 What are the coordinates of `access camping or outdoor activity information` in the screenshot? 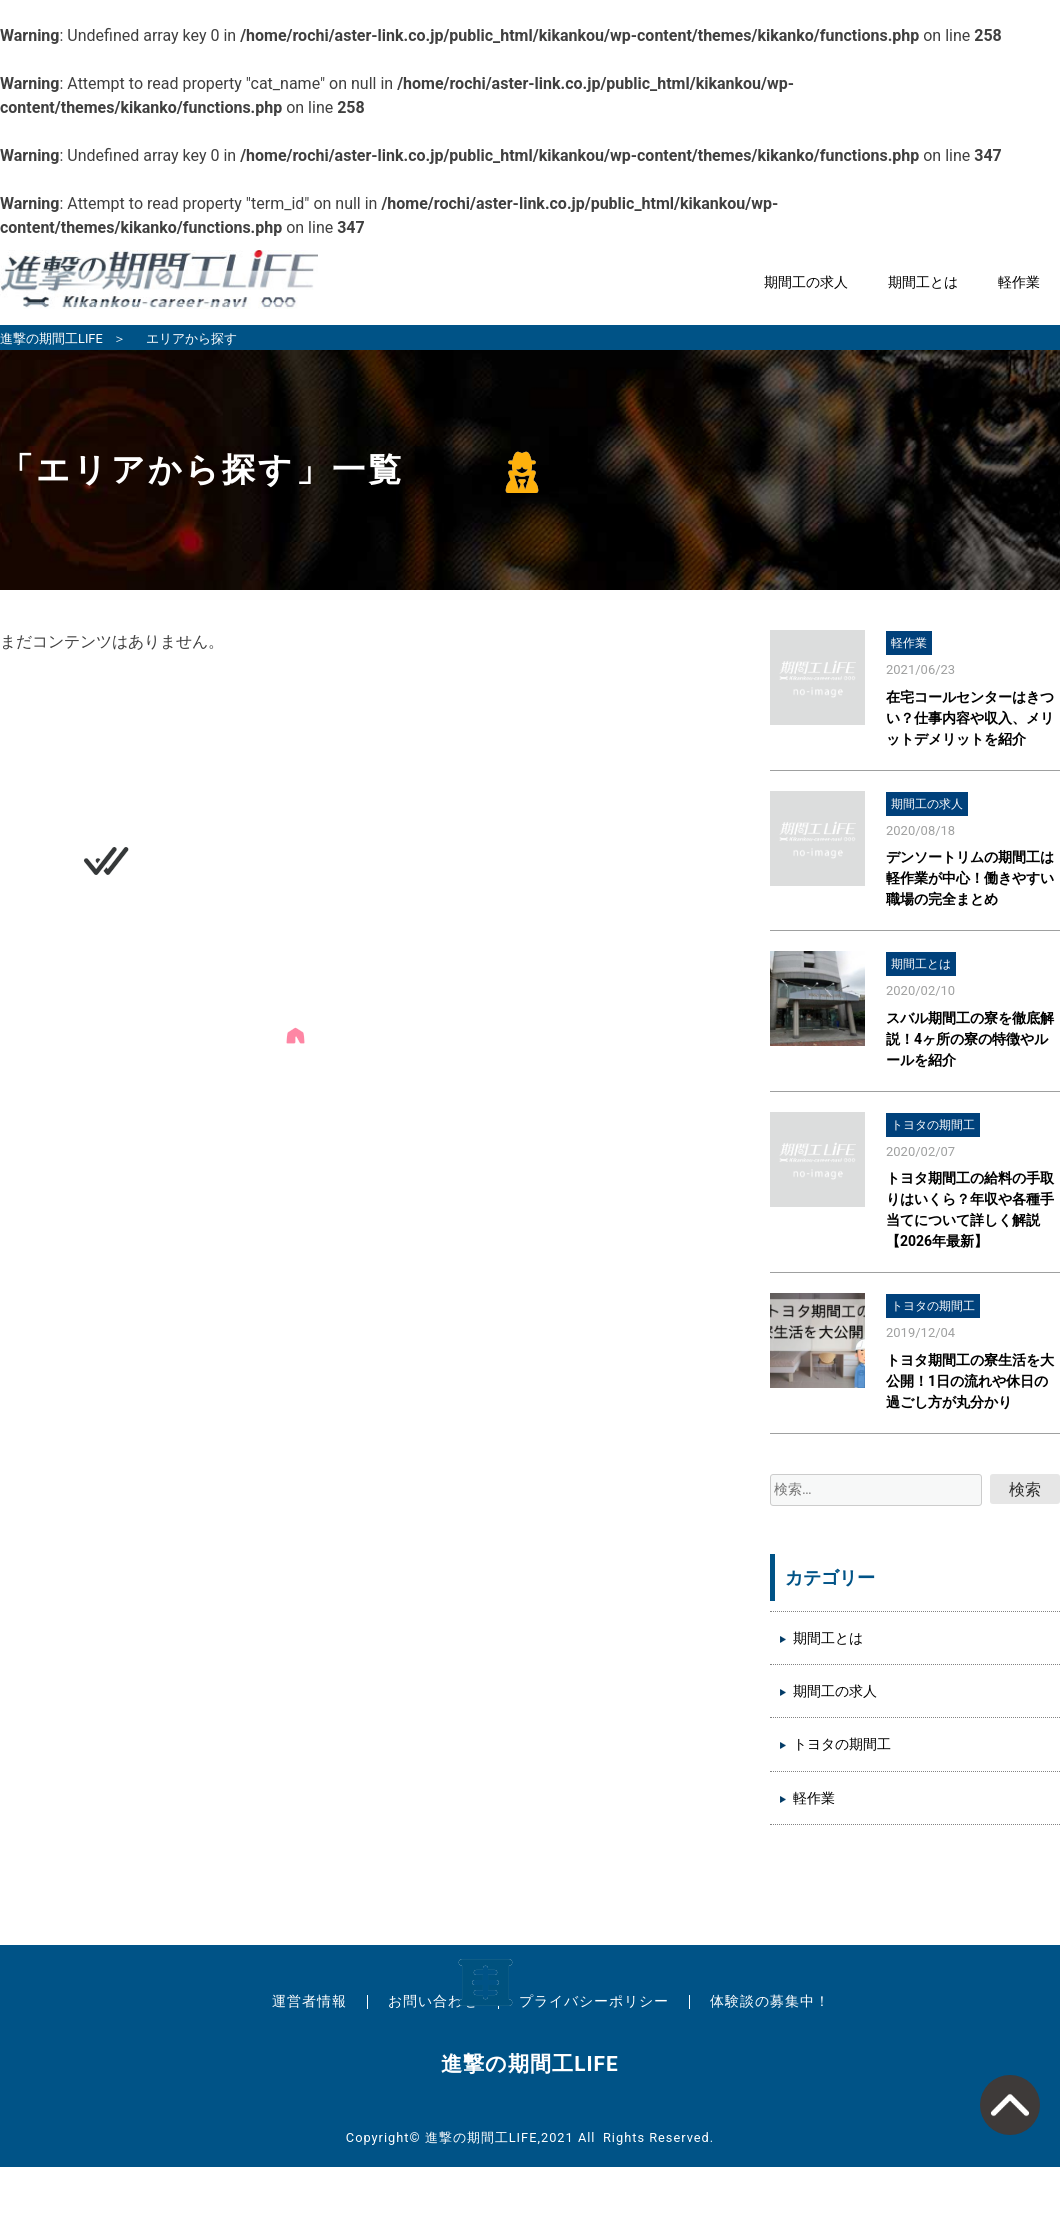 It's located at (295, 1035).